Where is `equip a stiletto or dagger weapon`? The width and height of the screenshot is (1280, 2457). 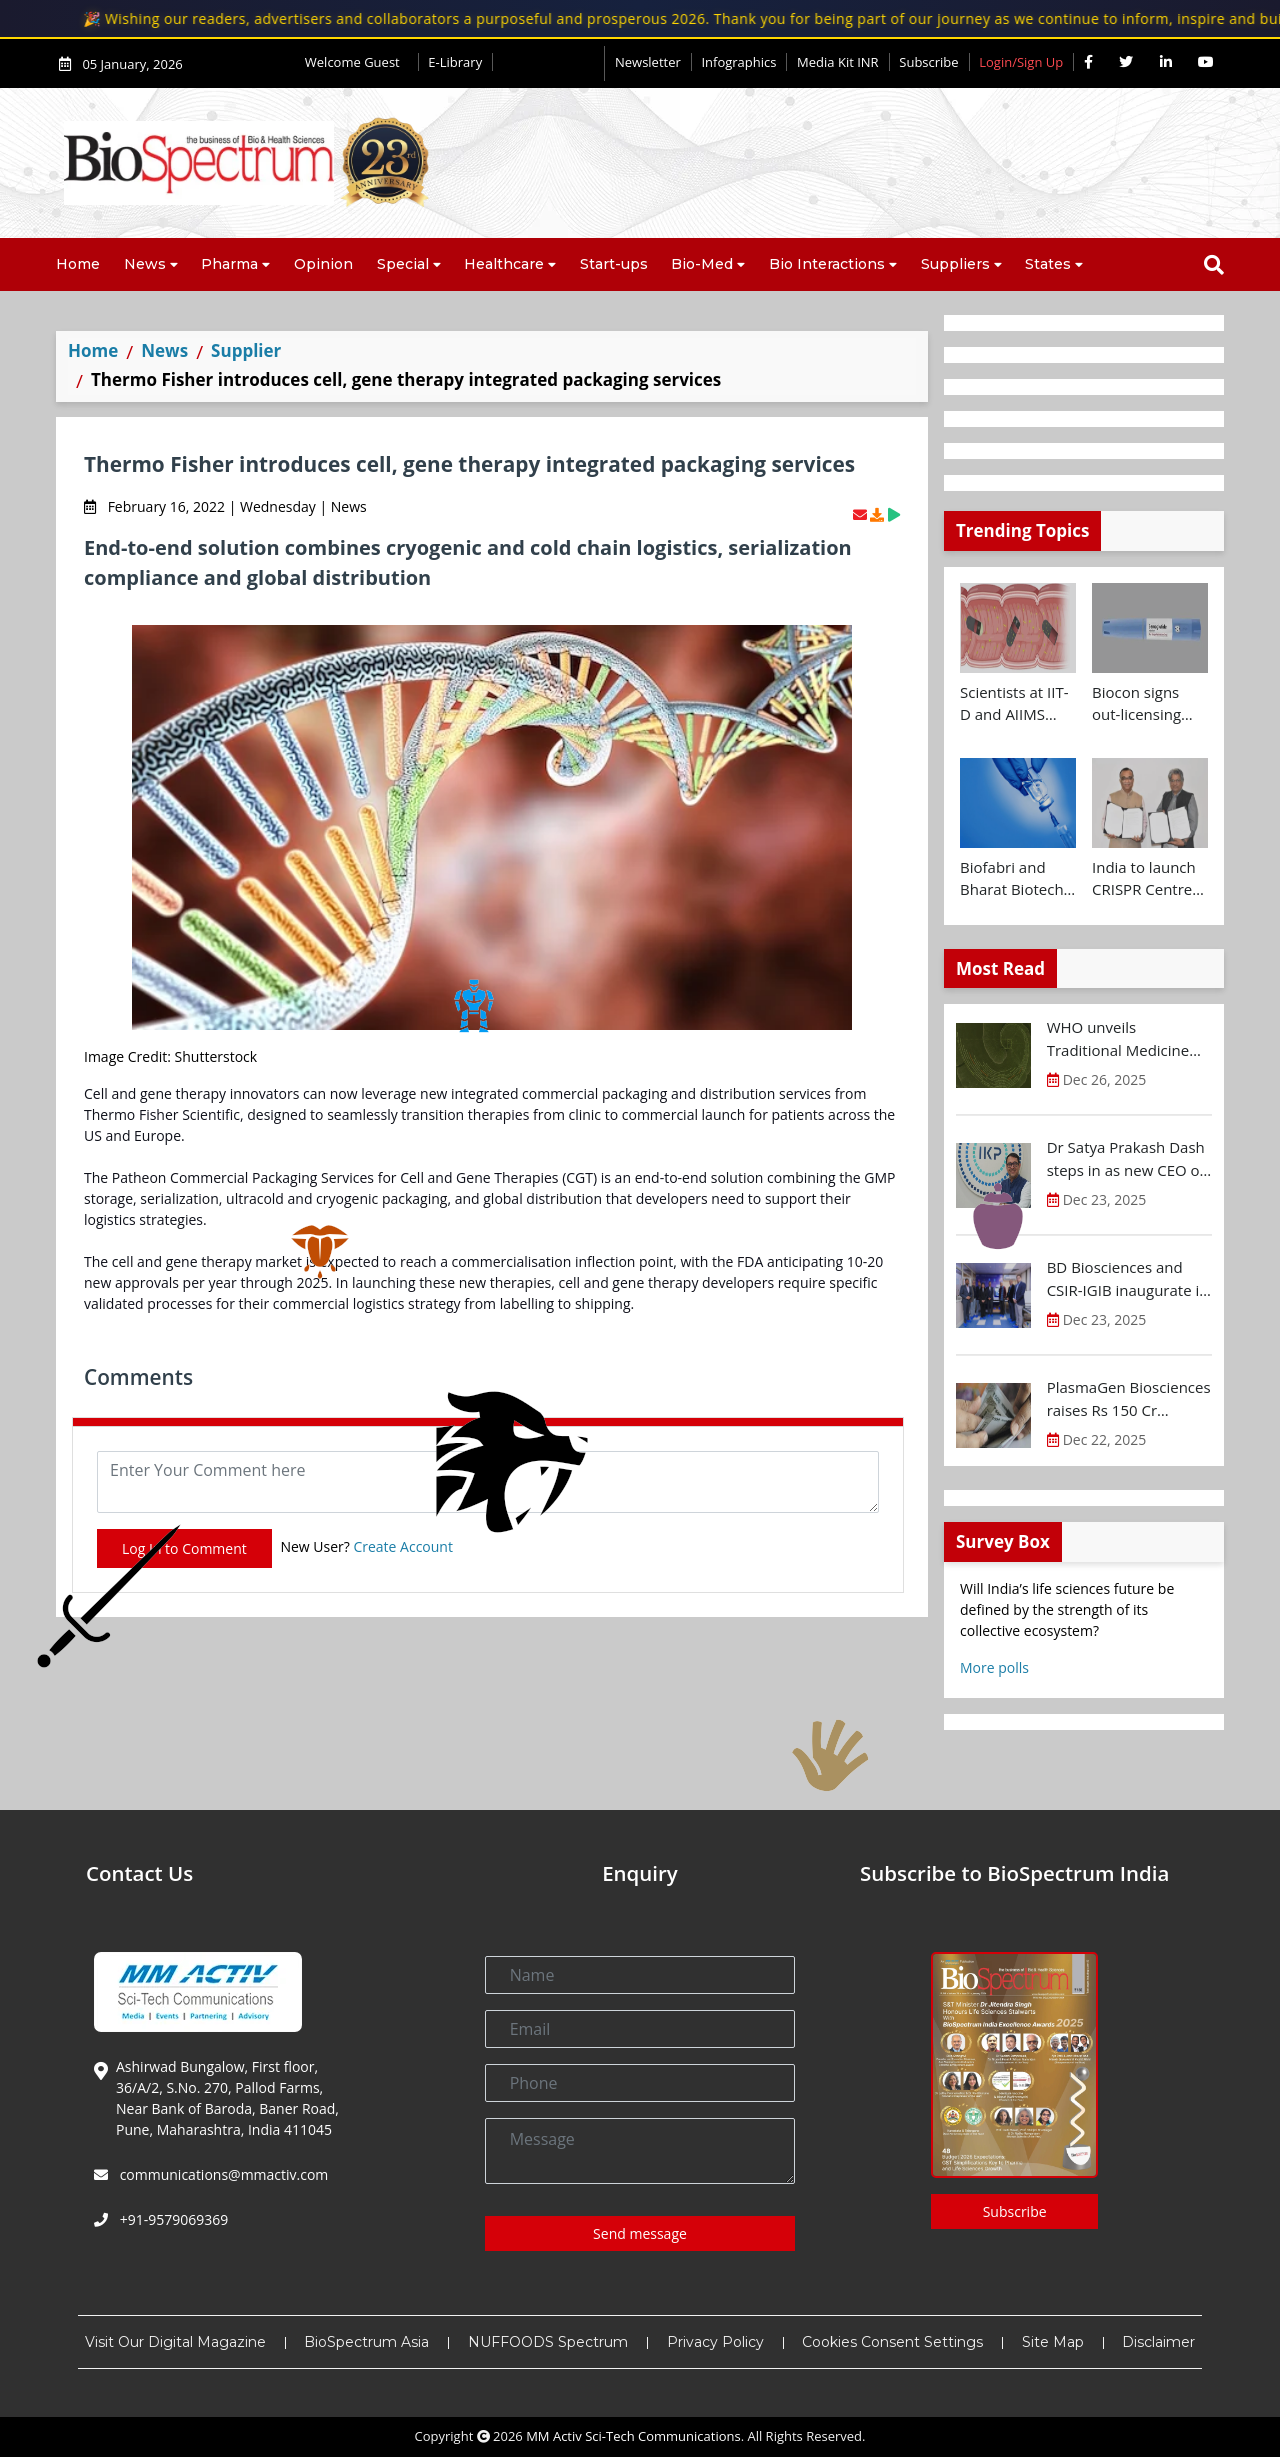
equip a stiletto or dagger weapon is located at coordinates (109, 1596).